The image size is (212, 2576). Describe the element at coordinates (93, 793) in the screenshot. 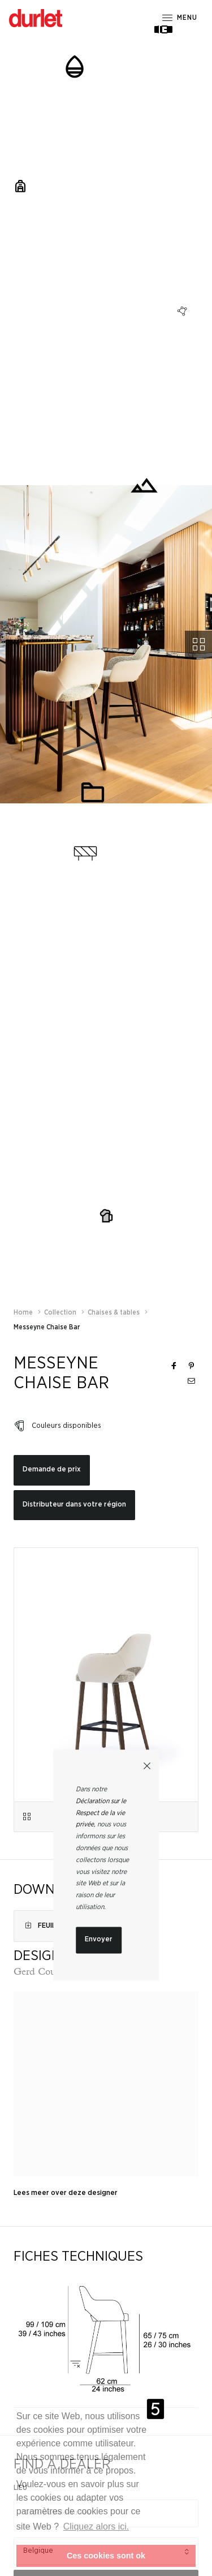

I see `access your files and documents` at that location.